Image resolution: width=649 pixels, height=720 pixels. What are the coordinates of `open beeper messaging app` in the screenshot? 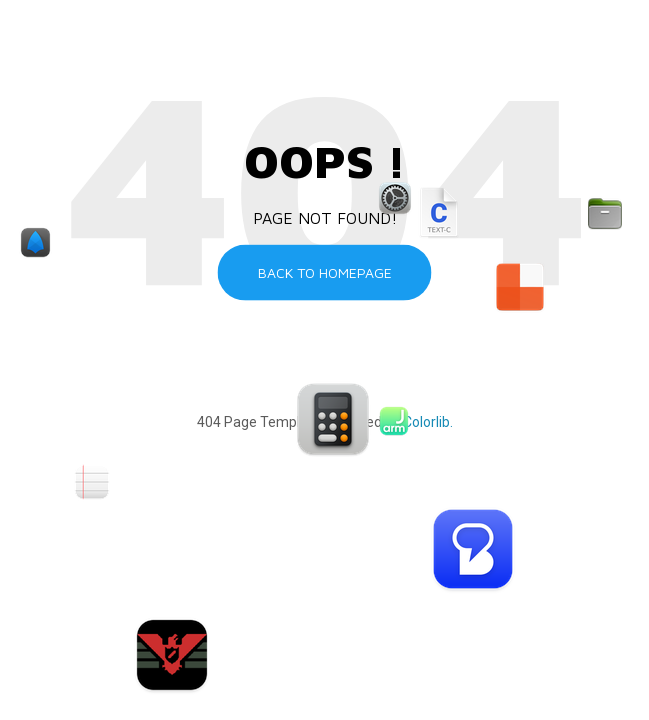 It's located at (473, 549).